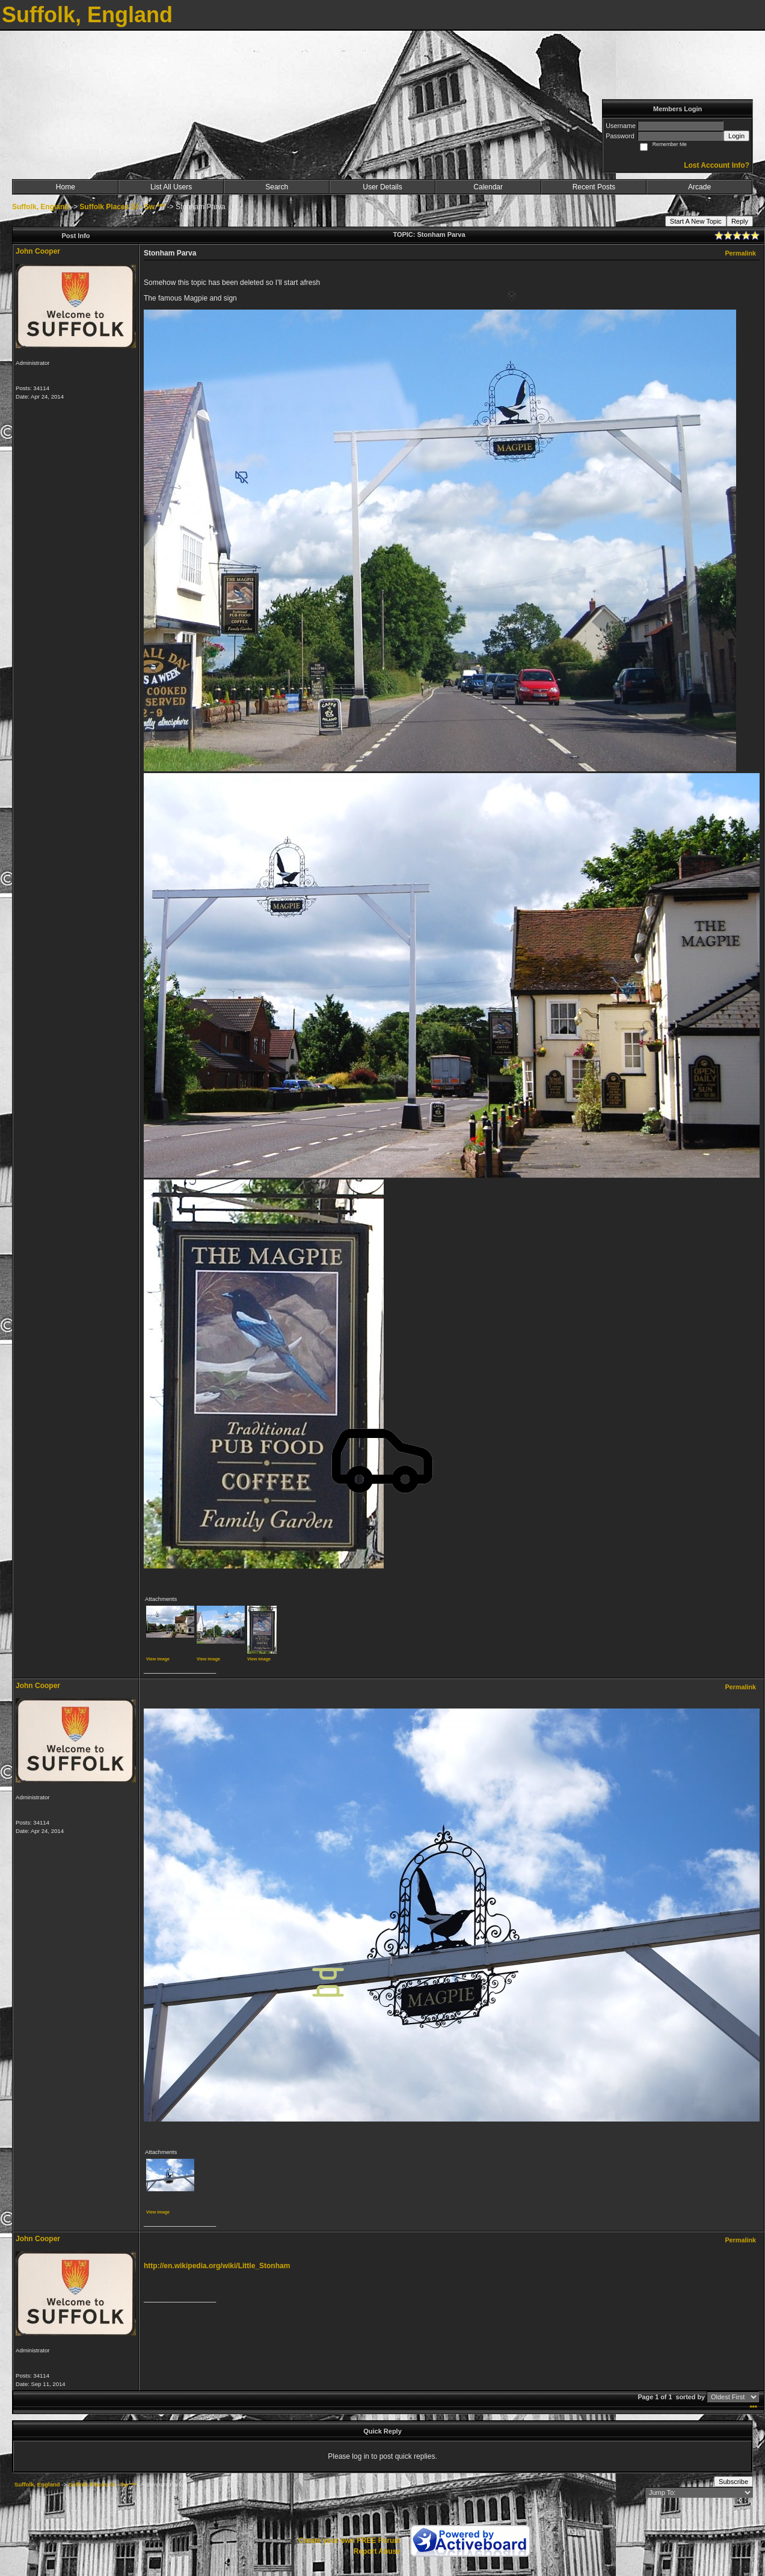  I want to click on distribute items with equal vertical spacing, so click(328, 1982).